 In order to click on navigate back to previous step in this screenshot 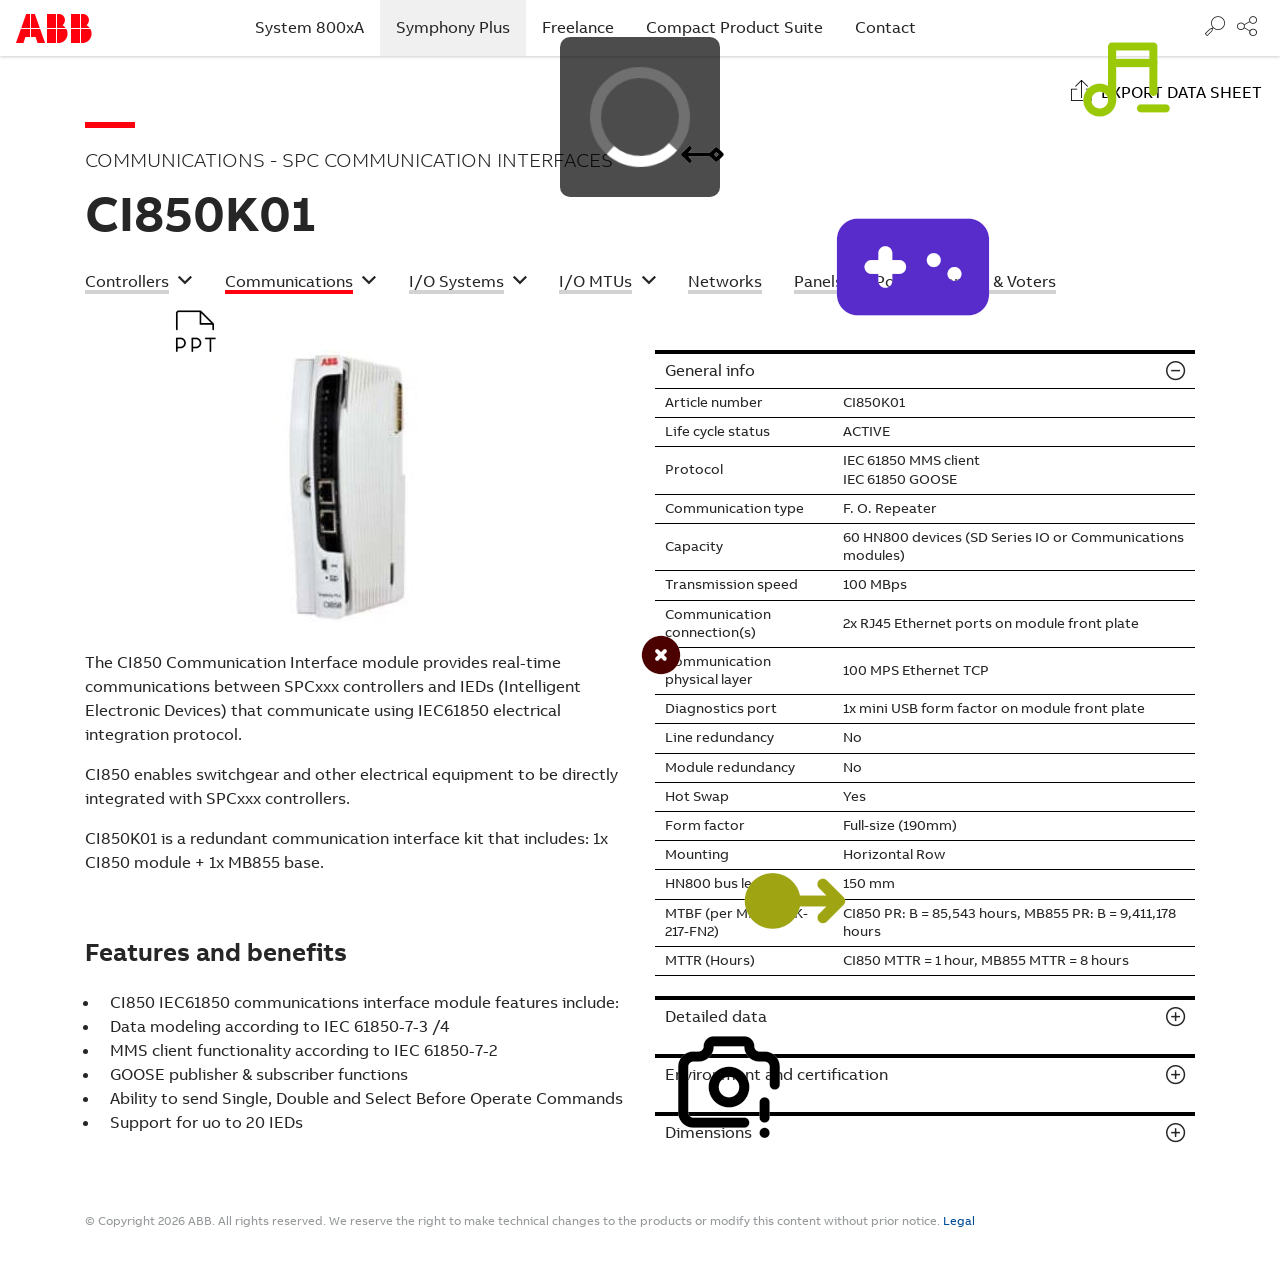, I will do `click(702, 154)`.